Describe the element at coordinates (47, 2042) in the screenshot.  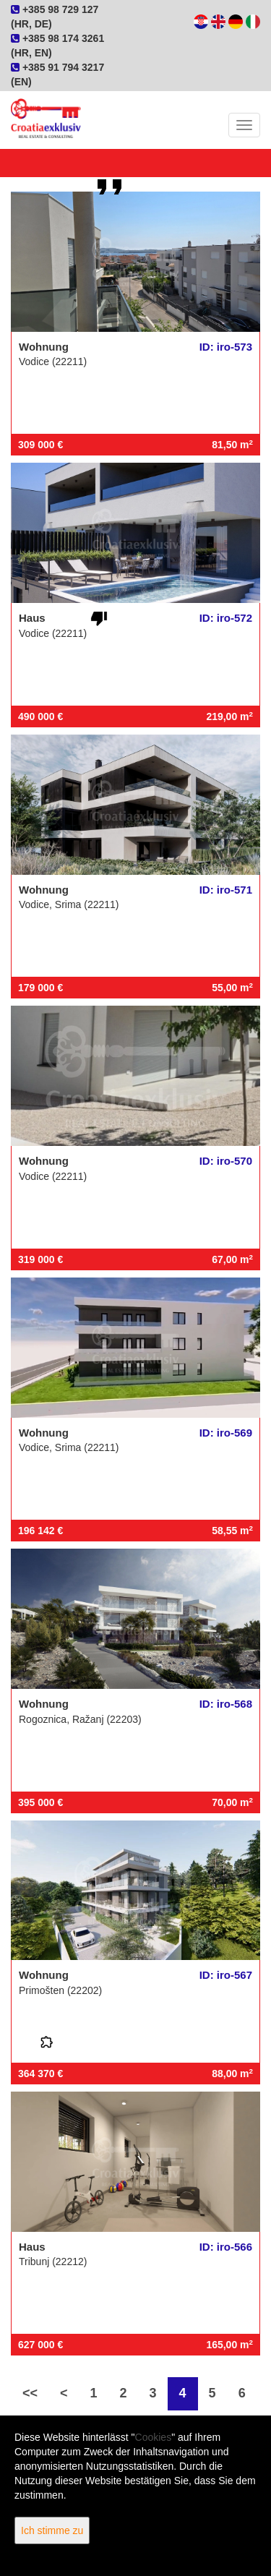
I see `access browser extensions or add-ons` at that location.